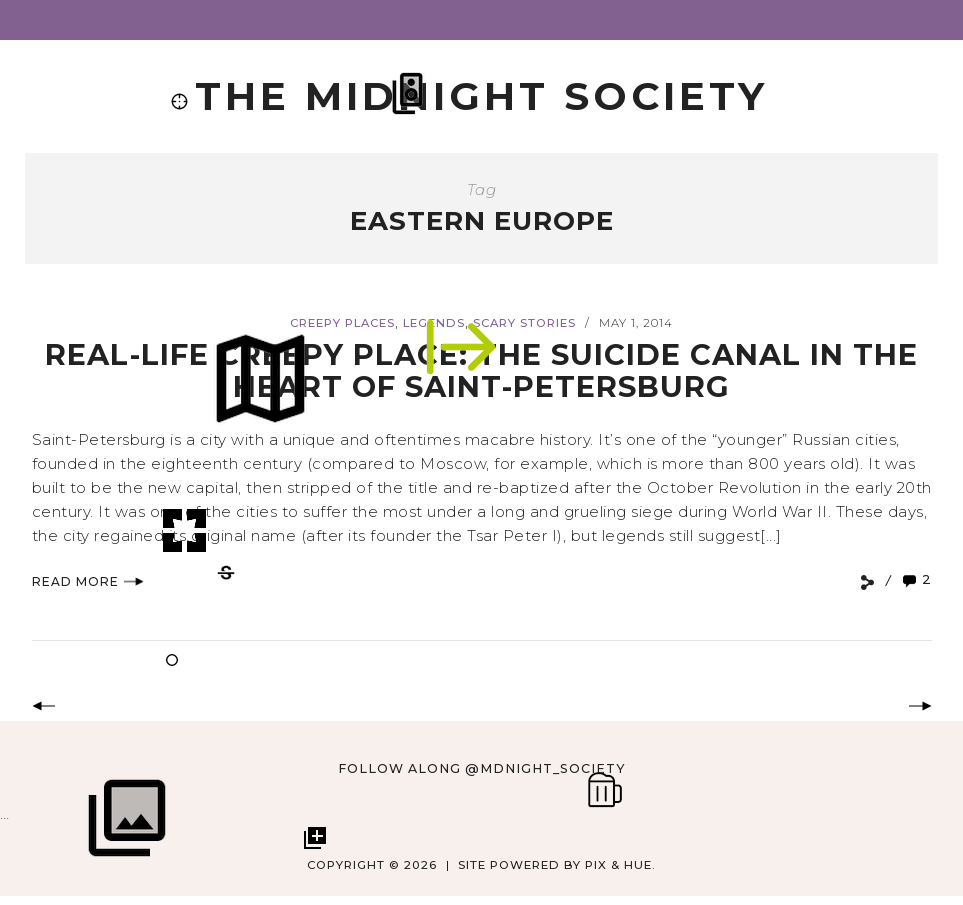  What do you see at coordinates (226, 574) in the screenshot?
I see `apply strikethrough formatting to selected text` at bounding box center [226, 574].